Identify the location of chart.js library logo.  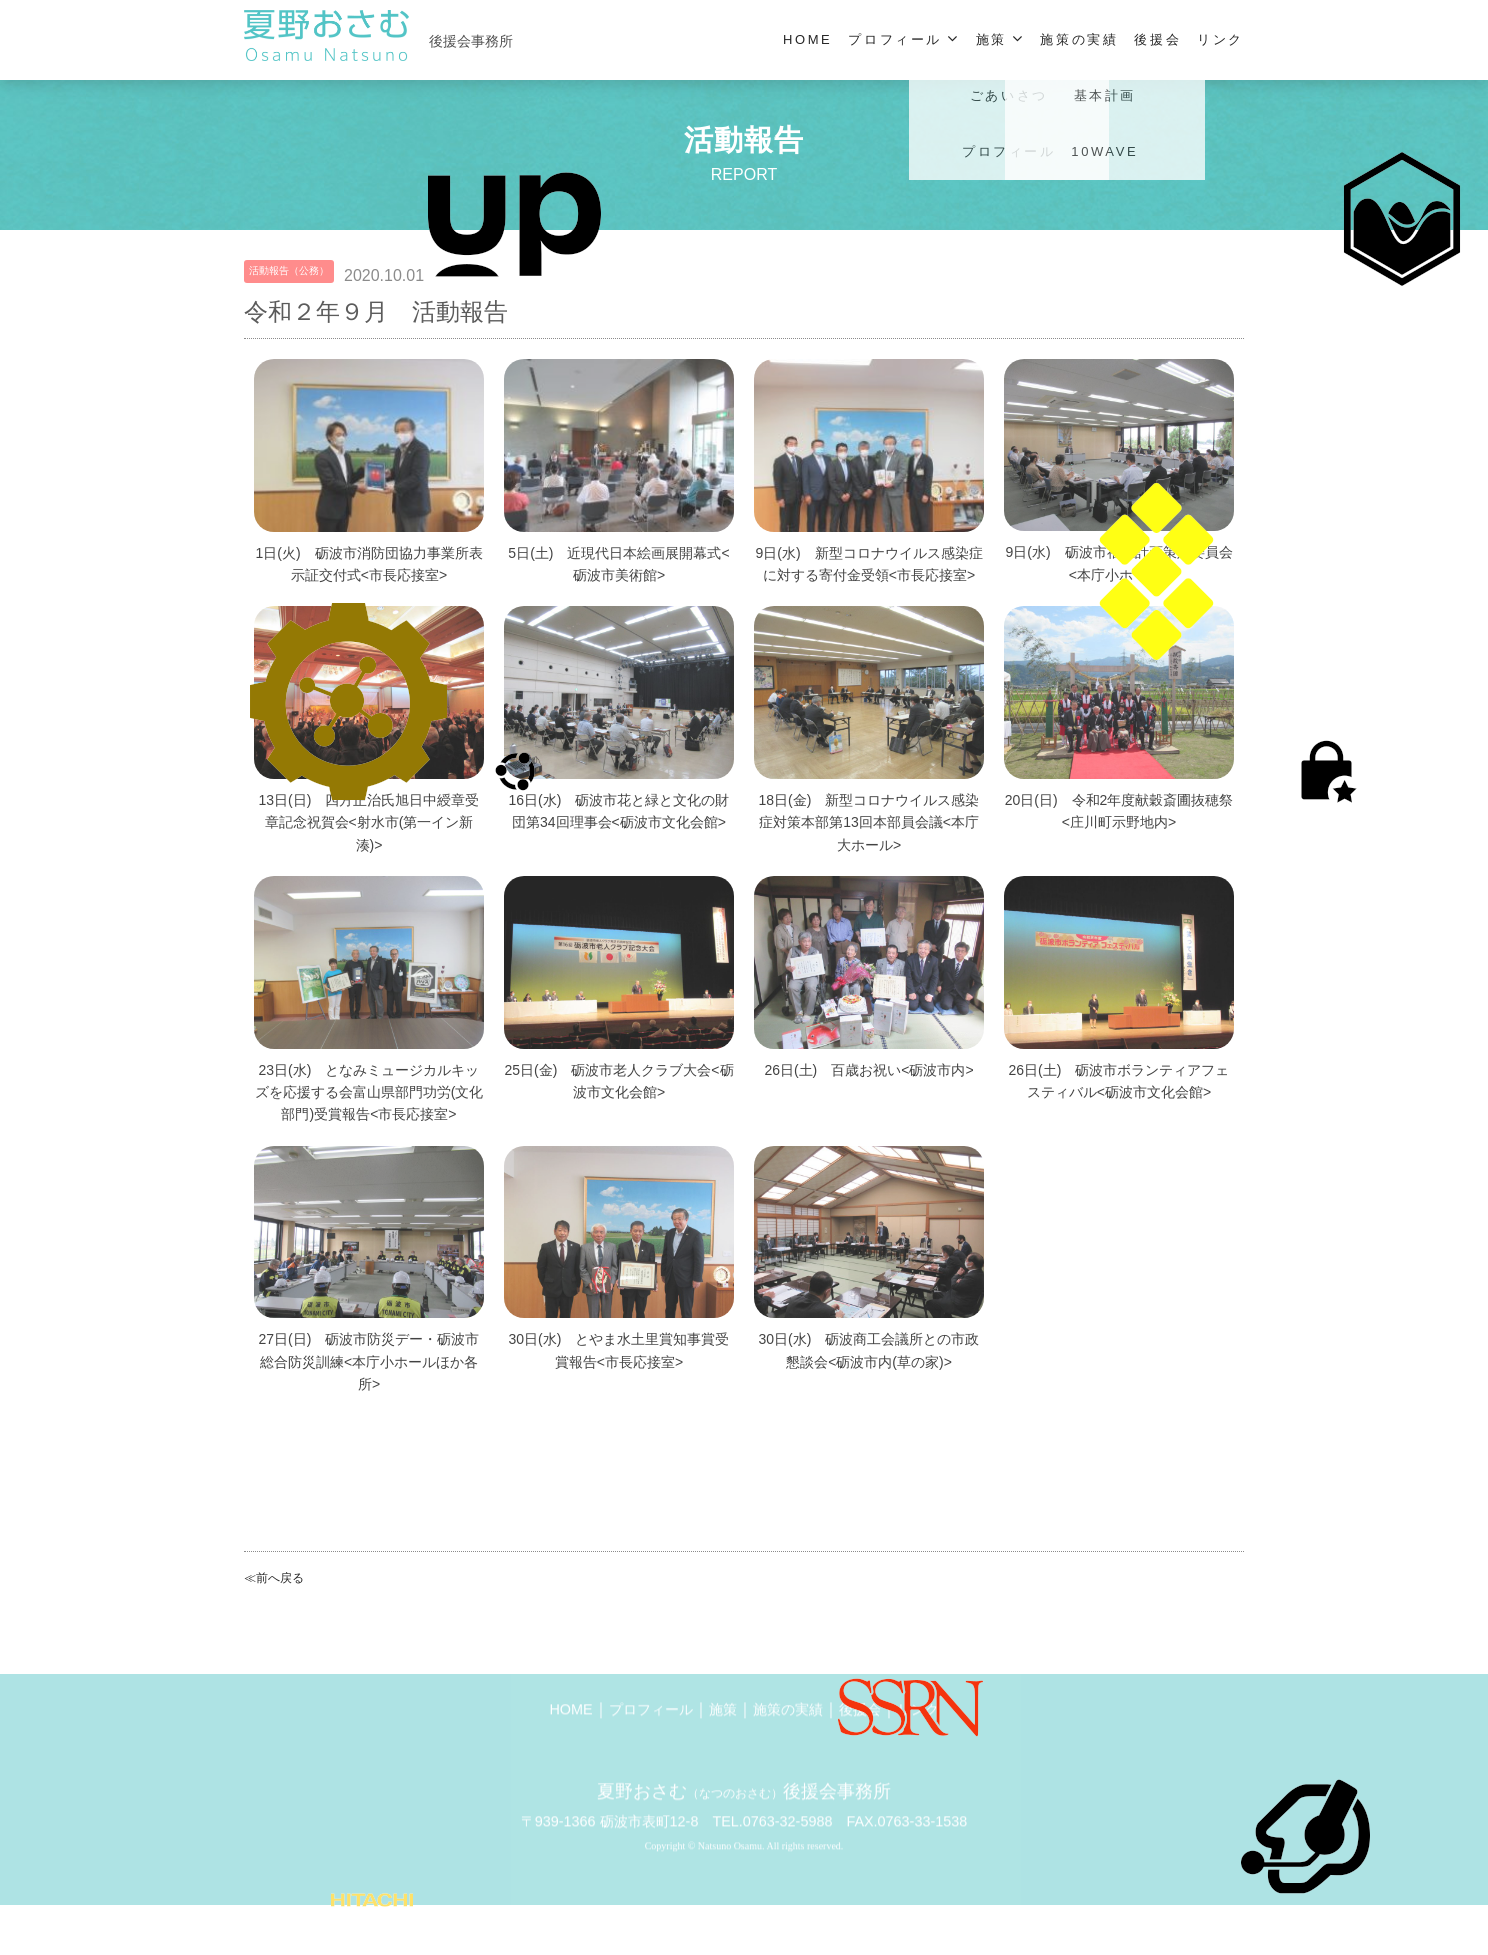
(1402, 219).